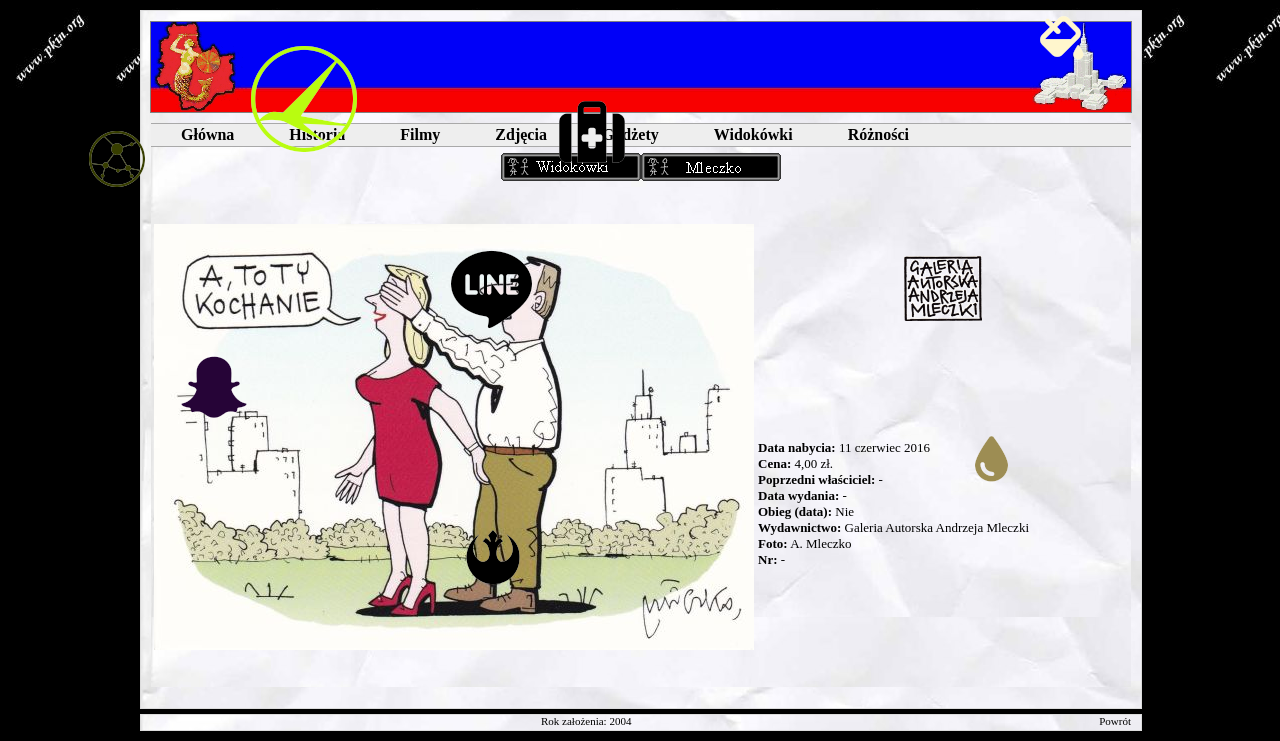 The image size is (1280, 741). What do you see at coordinates (991, 459) in the screenshot?
I see `adjust water or hydration settings` at bounding box center [991, 459].